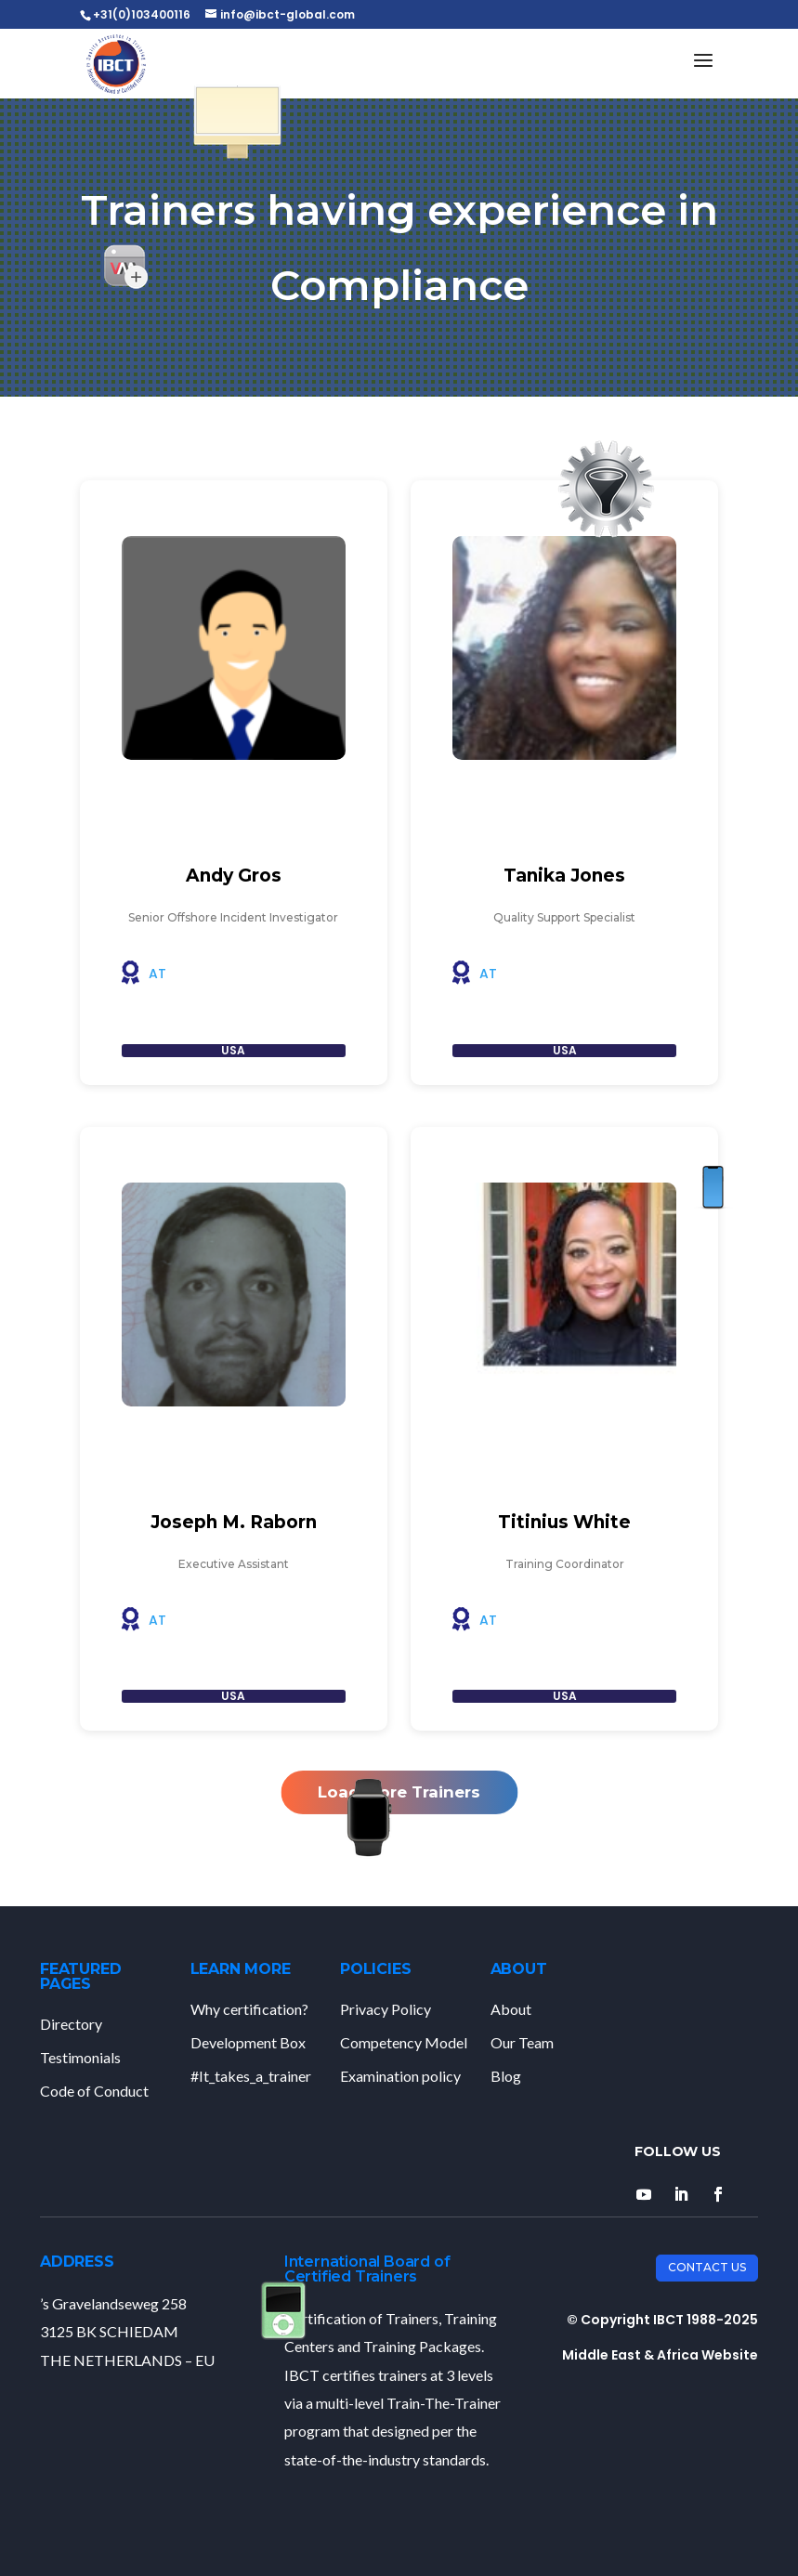  What do you see at coordinates (283, 2297) in the screenshot?
I see `iPod nano device in green` at bounding box center [283, 2297].